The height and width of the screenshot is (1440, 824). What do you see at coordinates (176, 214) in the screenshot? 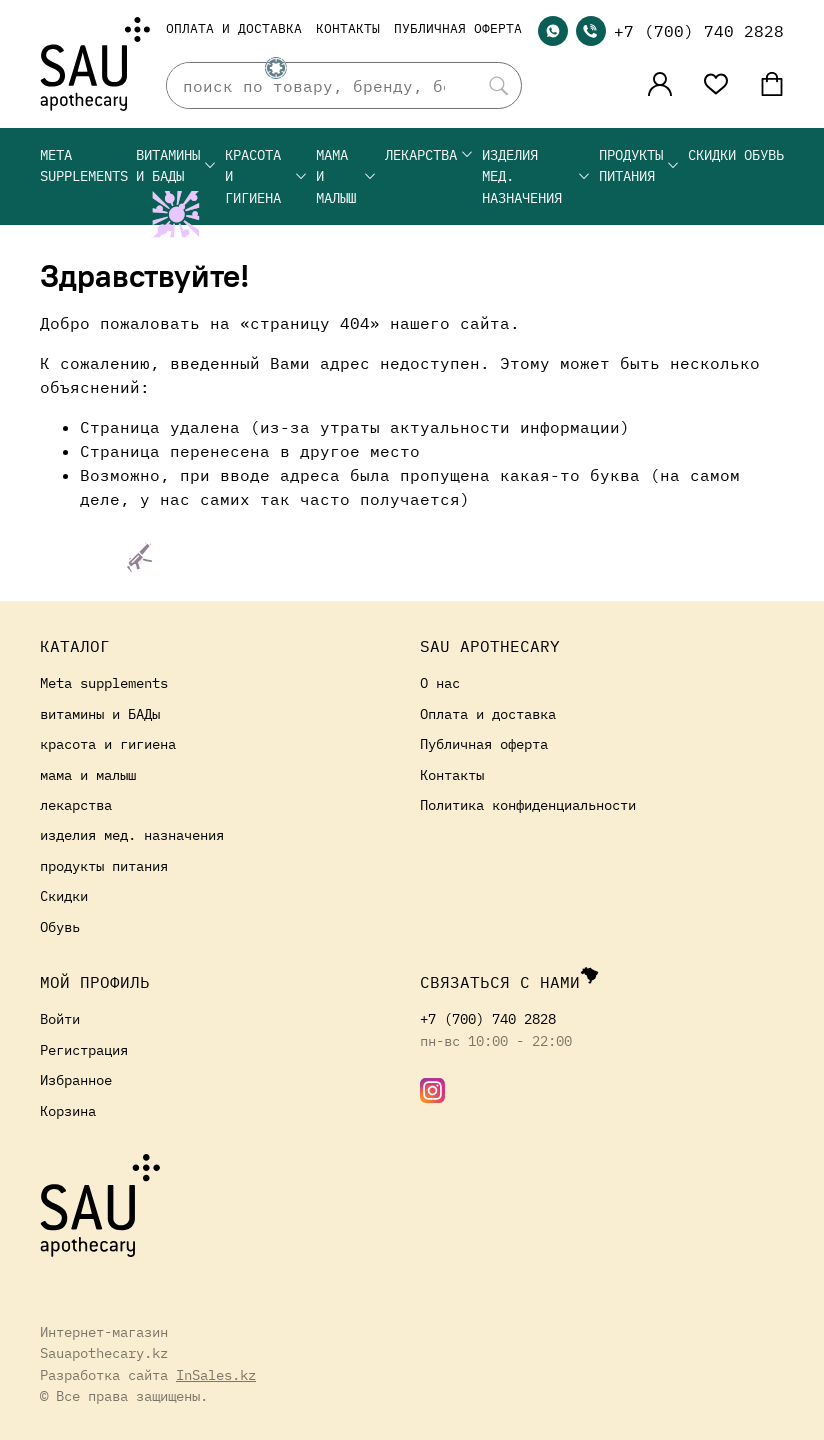
I see `indicates a collapse or implosion effect in gameplay` at bounding box center [176, 214].